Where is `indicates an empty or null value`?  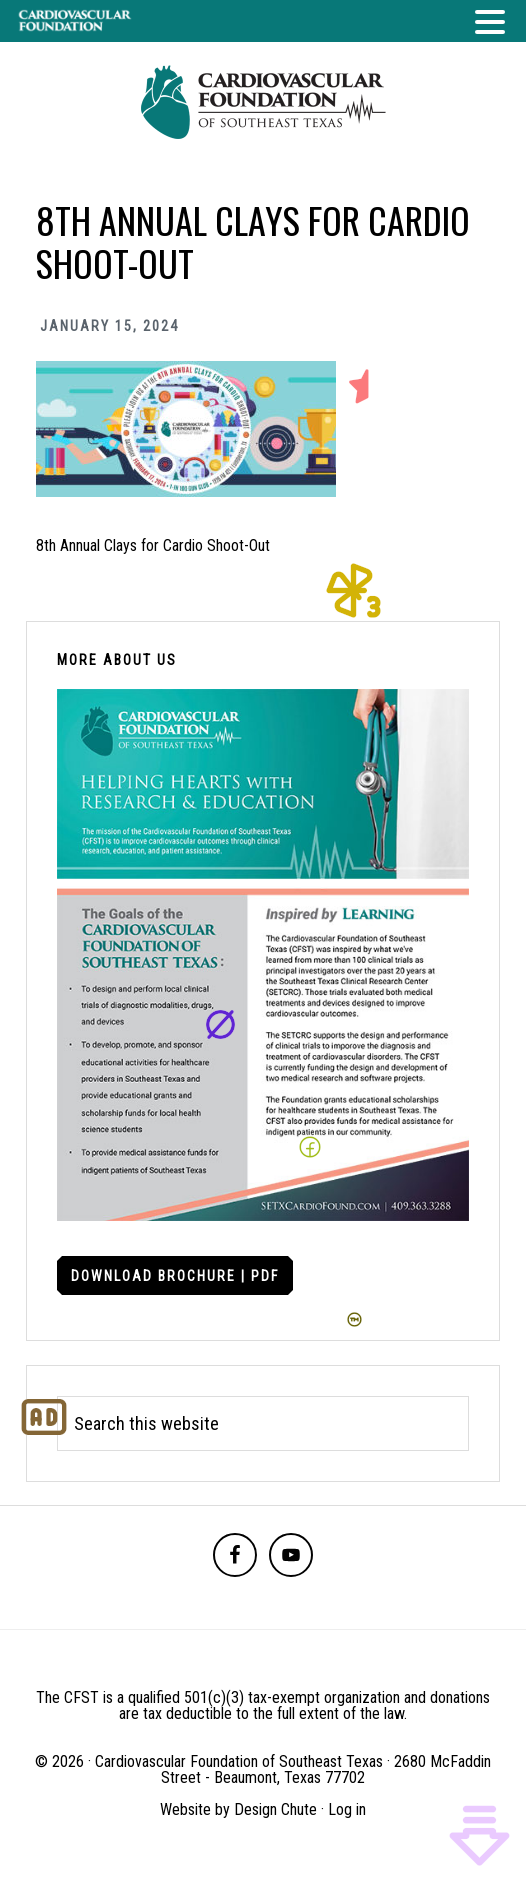 indicates an empty or null value is located at coordinates (220, 1024).